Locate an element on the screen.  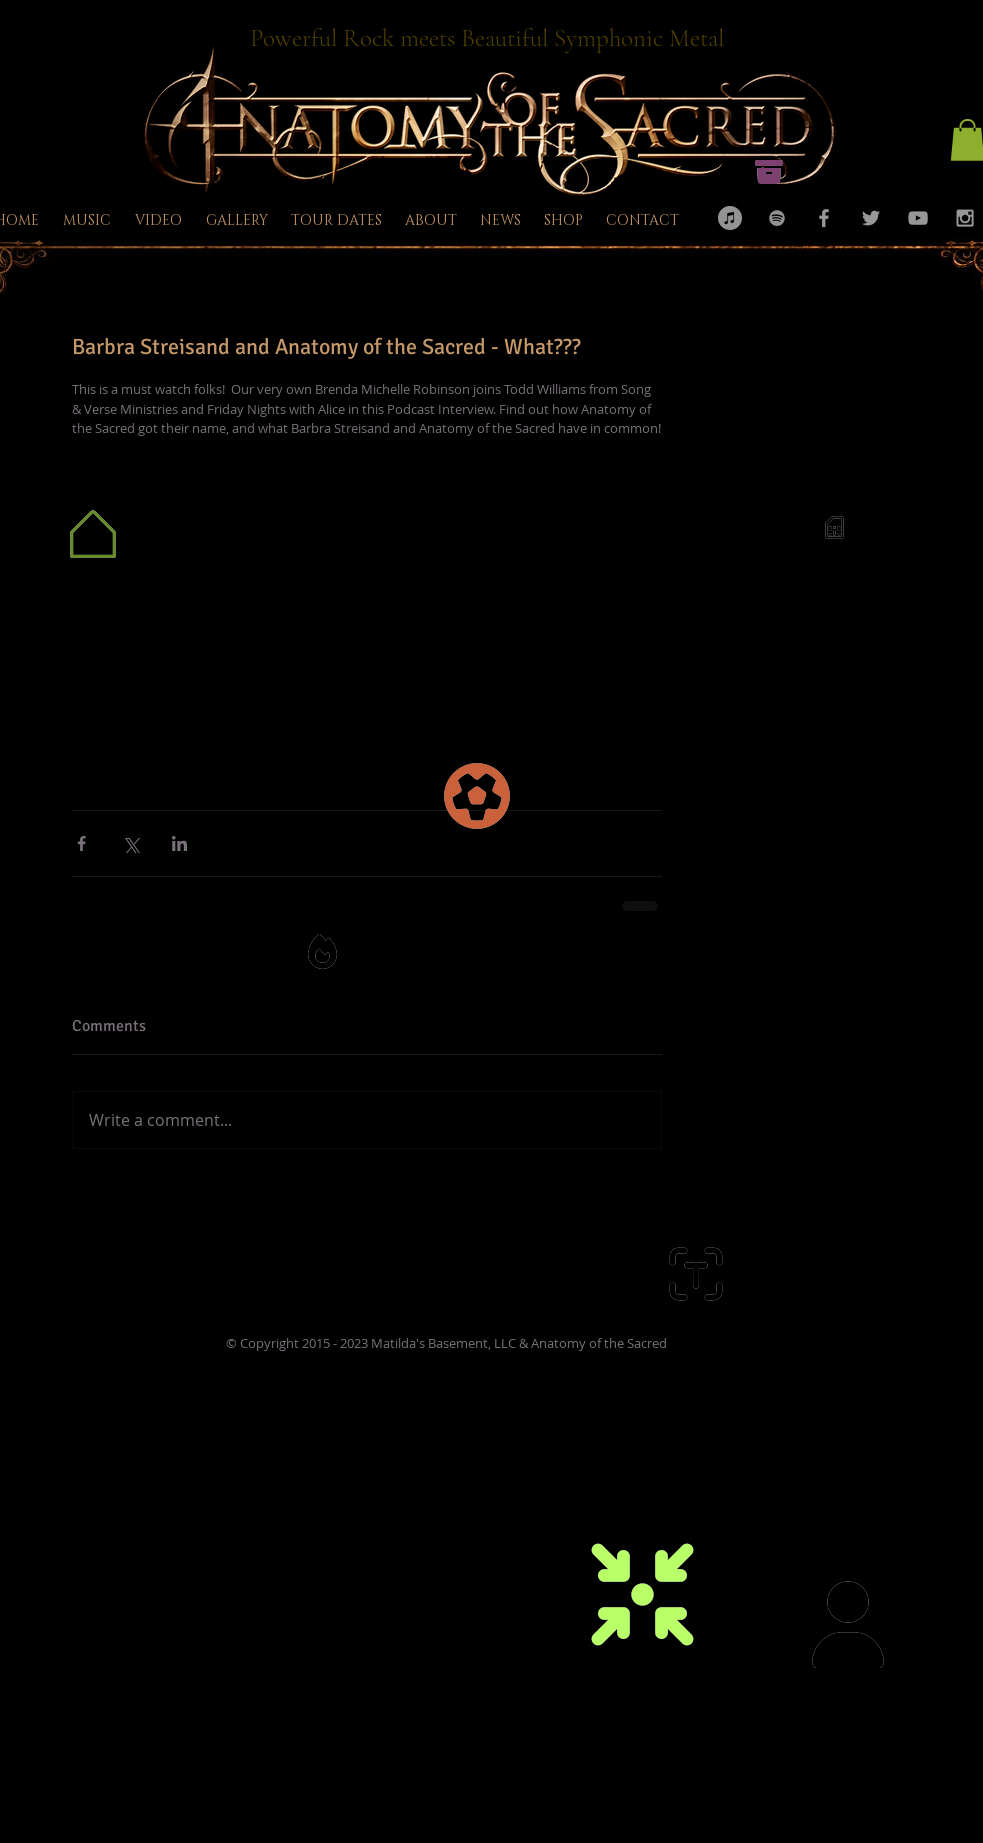
indicates trending or popular content is located at coordinates (322, 952).